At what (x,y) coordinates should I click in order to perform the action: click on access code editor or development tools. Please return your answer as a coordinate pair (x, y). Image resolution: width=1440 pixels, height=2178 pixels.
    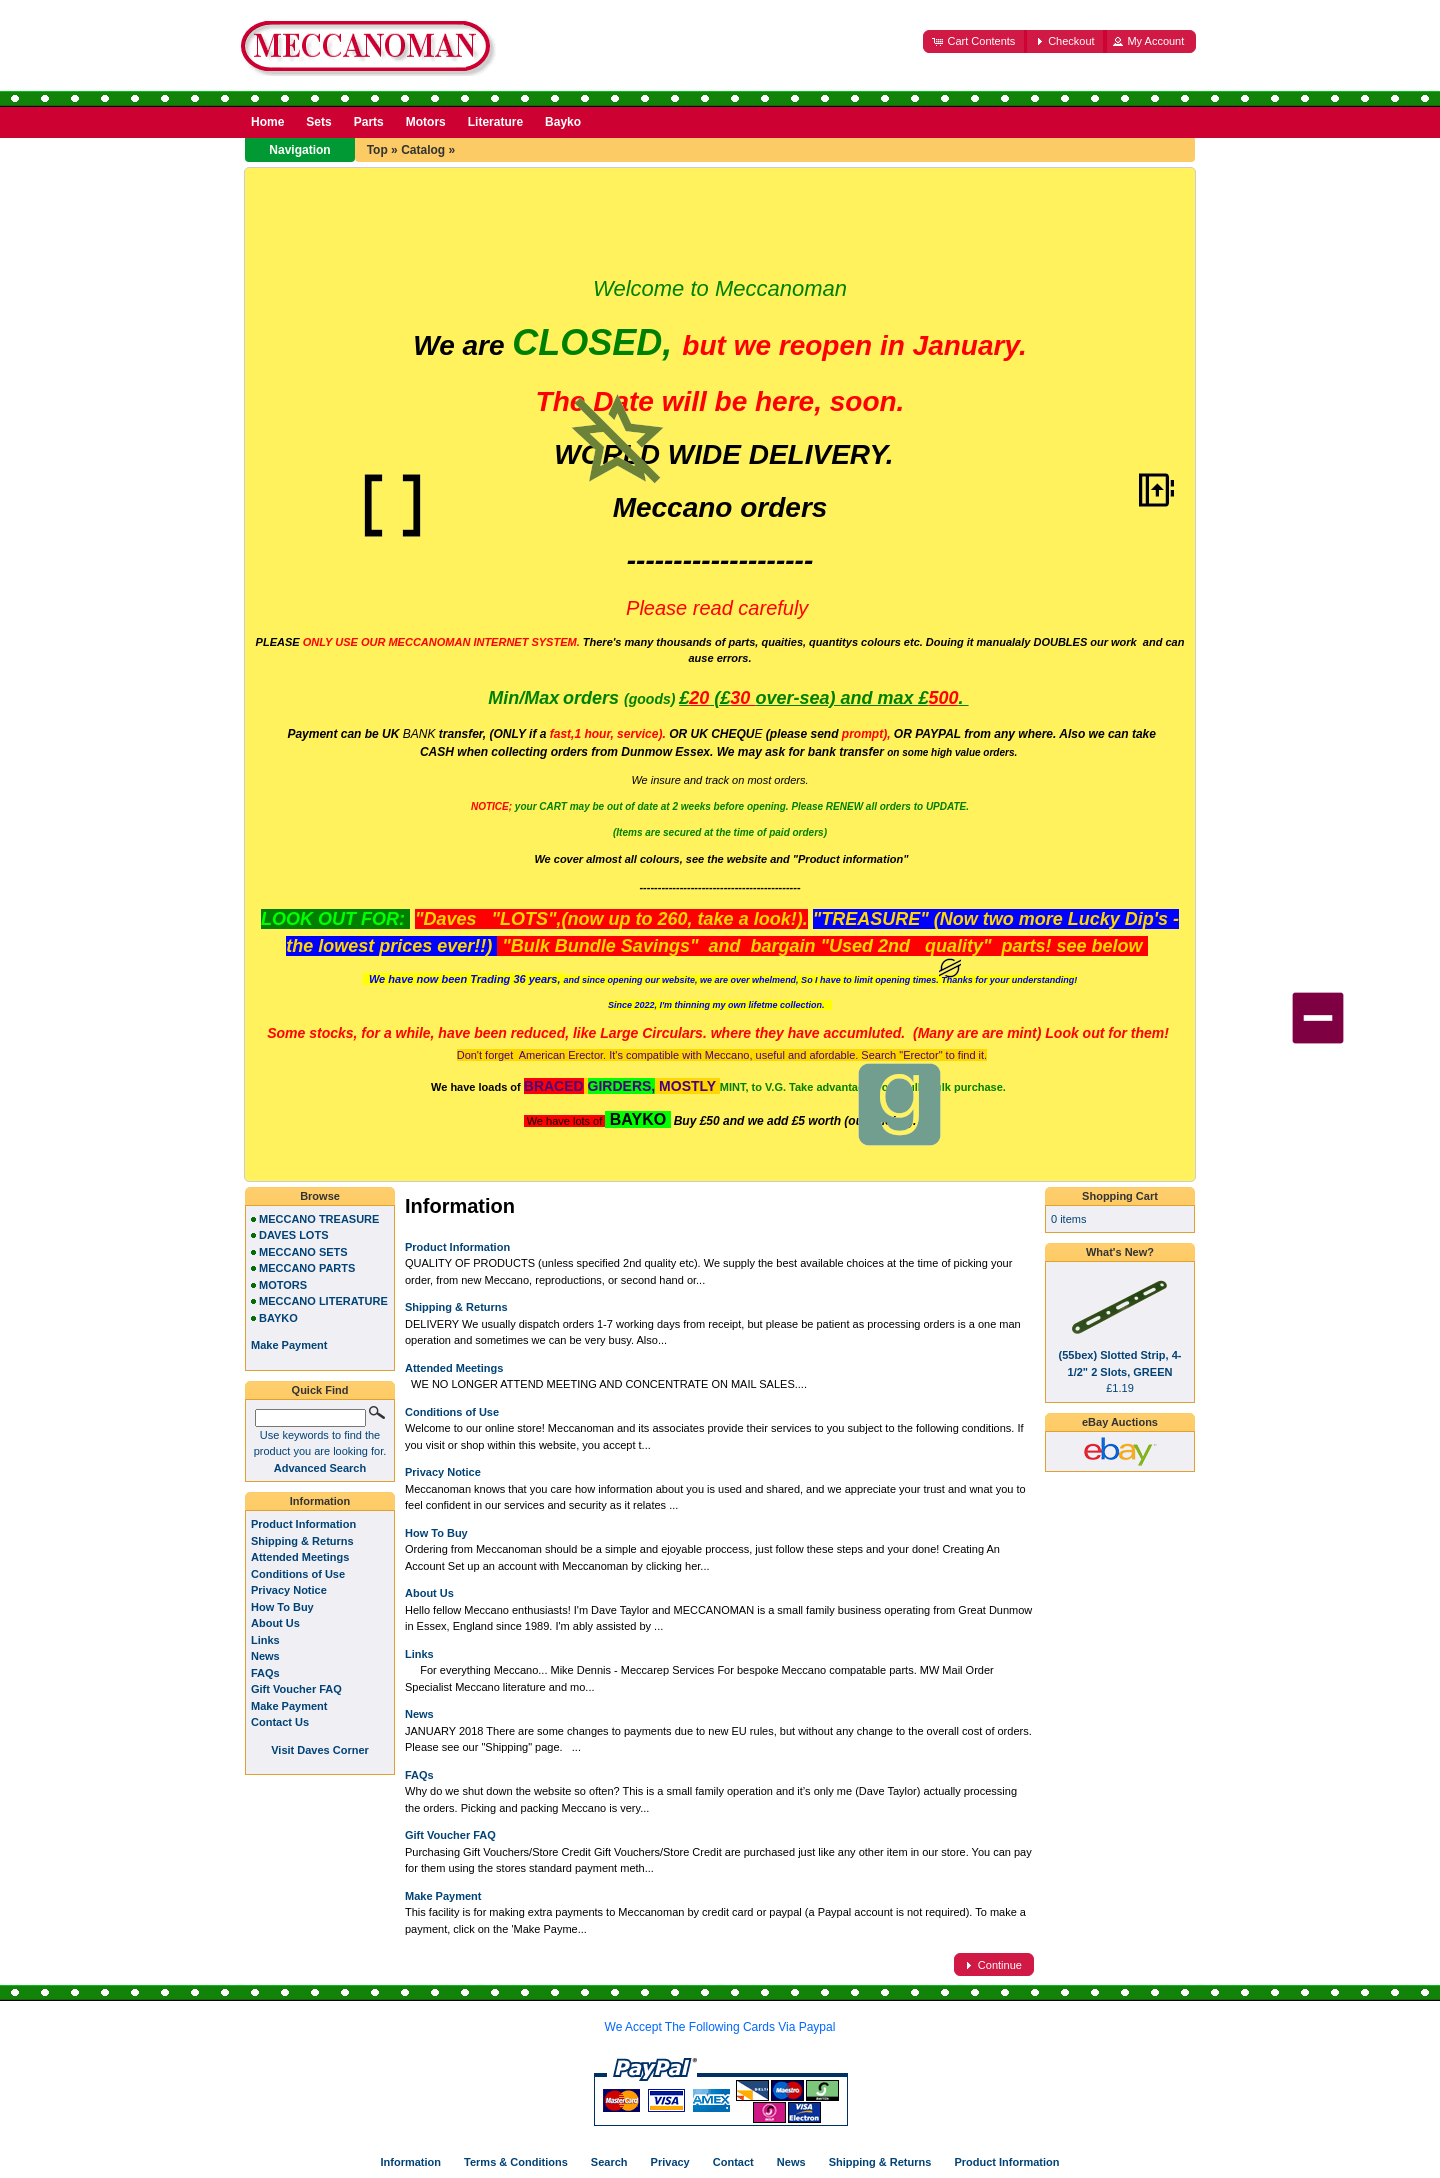
    Looking at the image, I should click on (392, 505).